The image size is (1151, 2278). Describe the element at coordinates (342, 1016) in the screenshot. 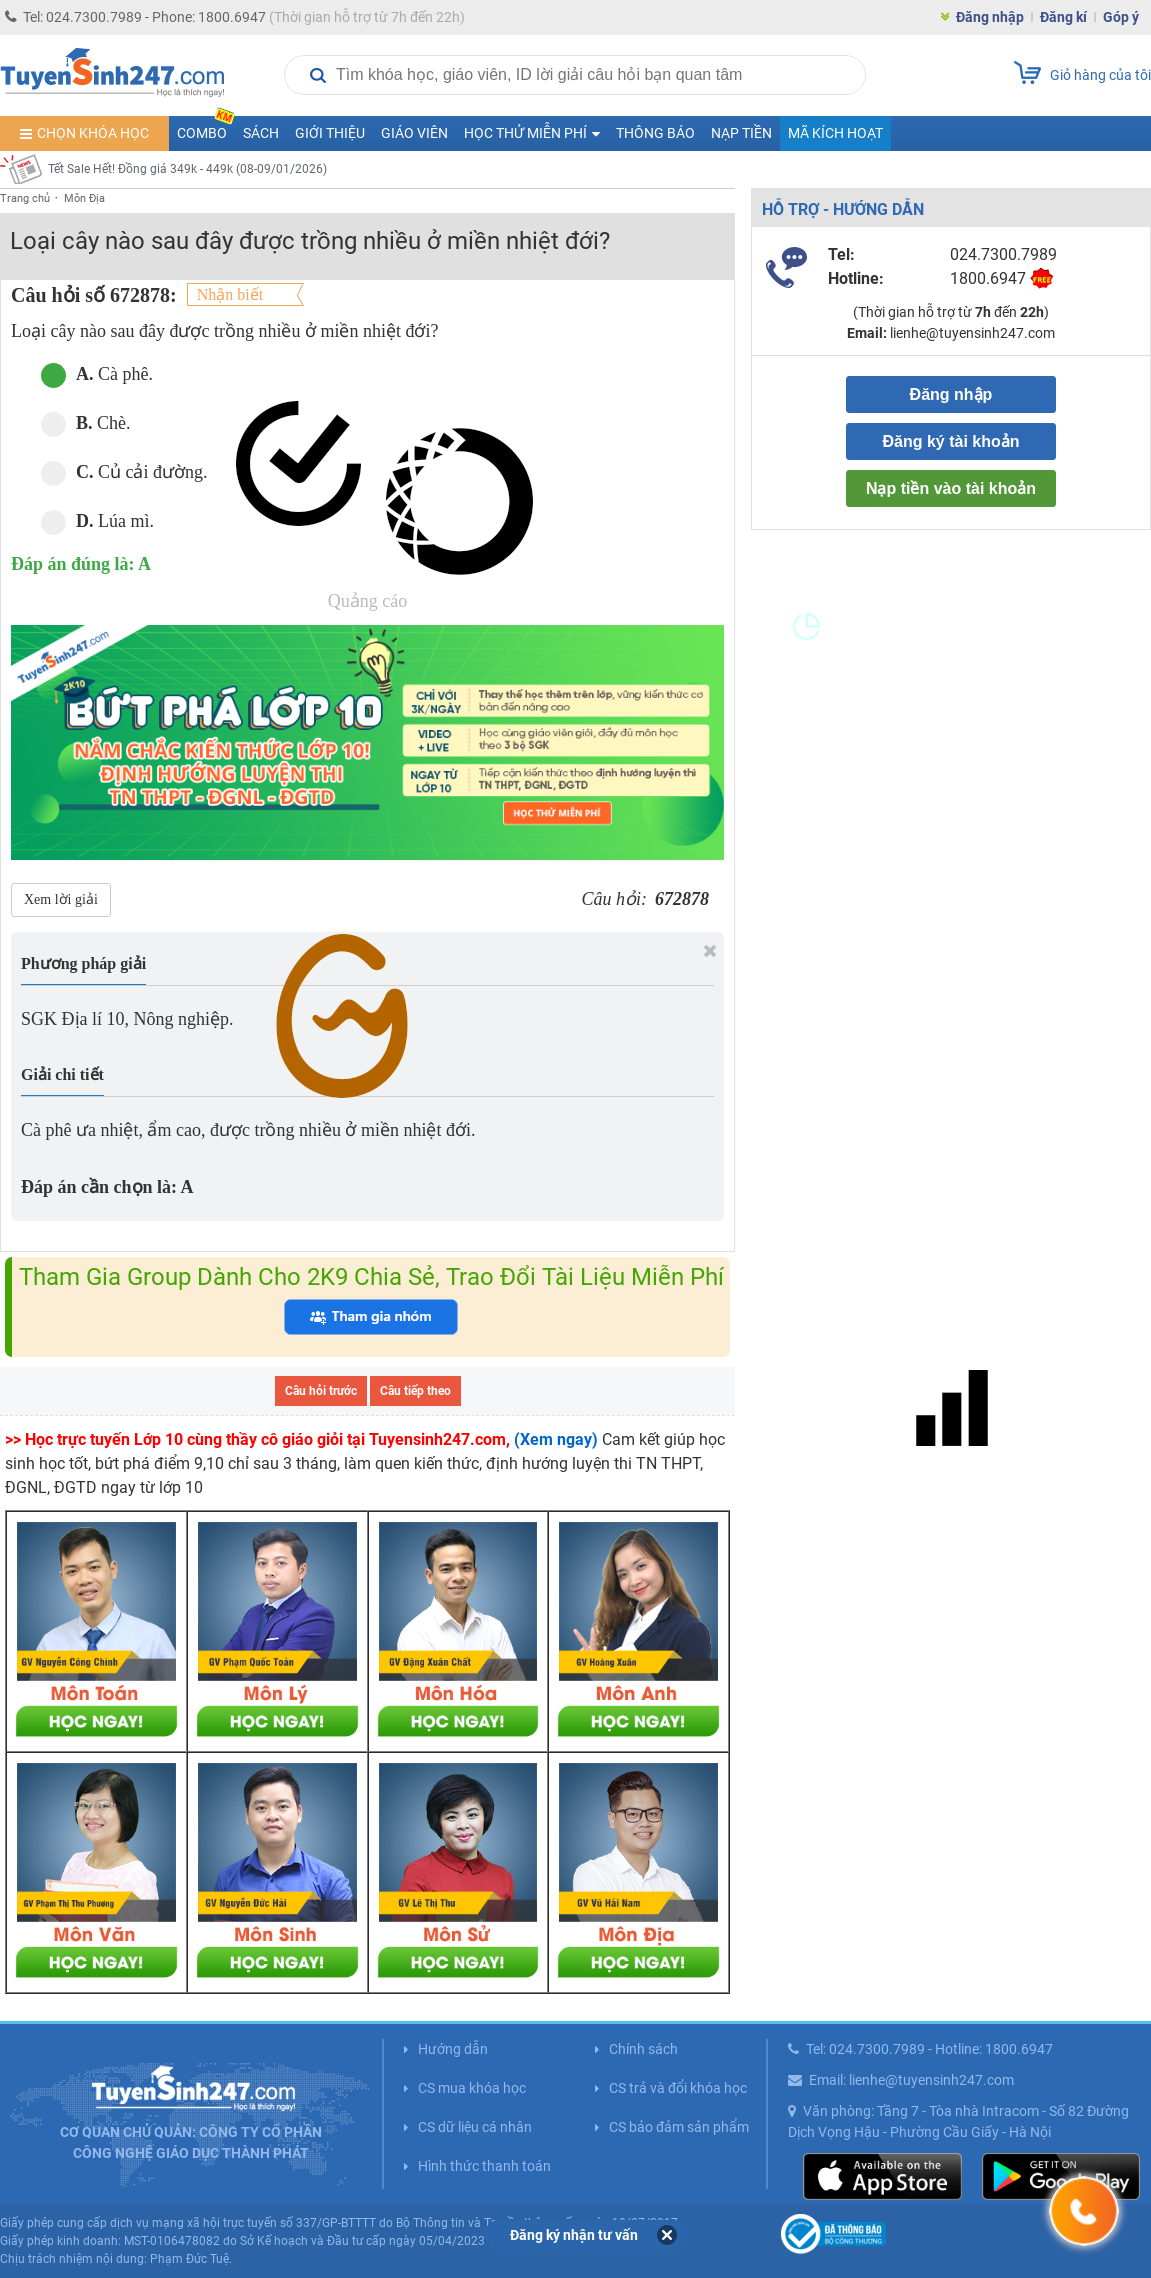

I see `open wegame gaming platform` at that location.